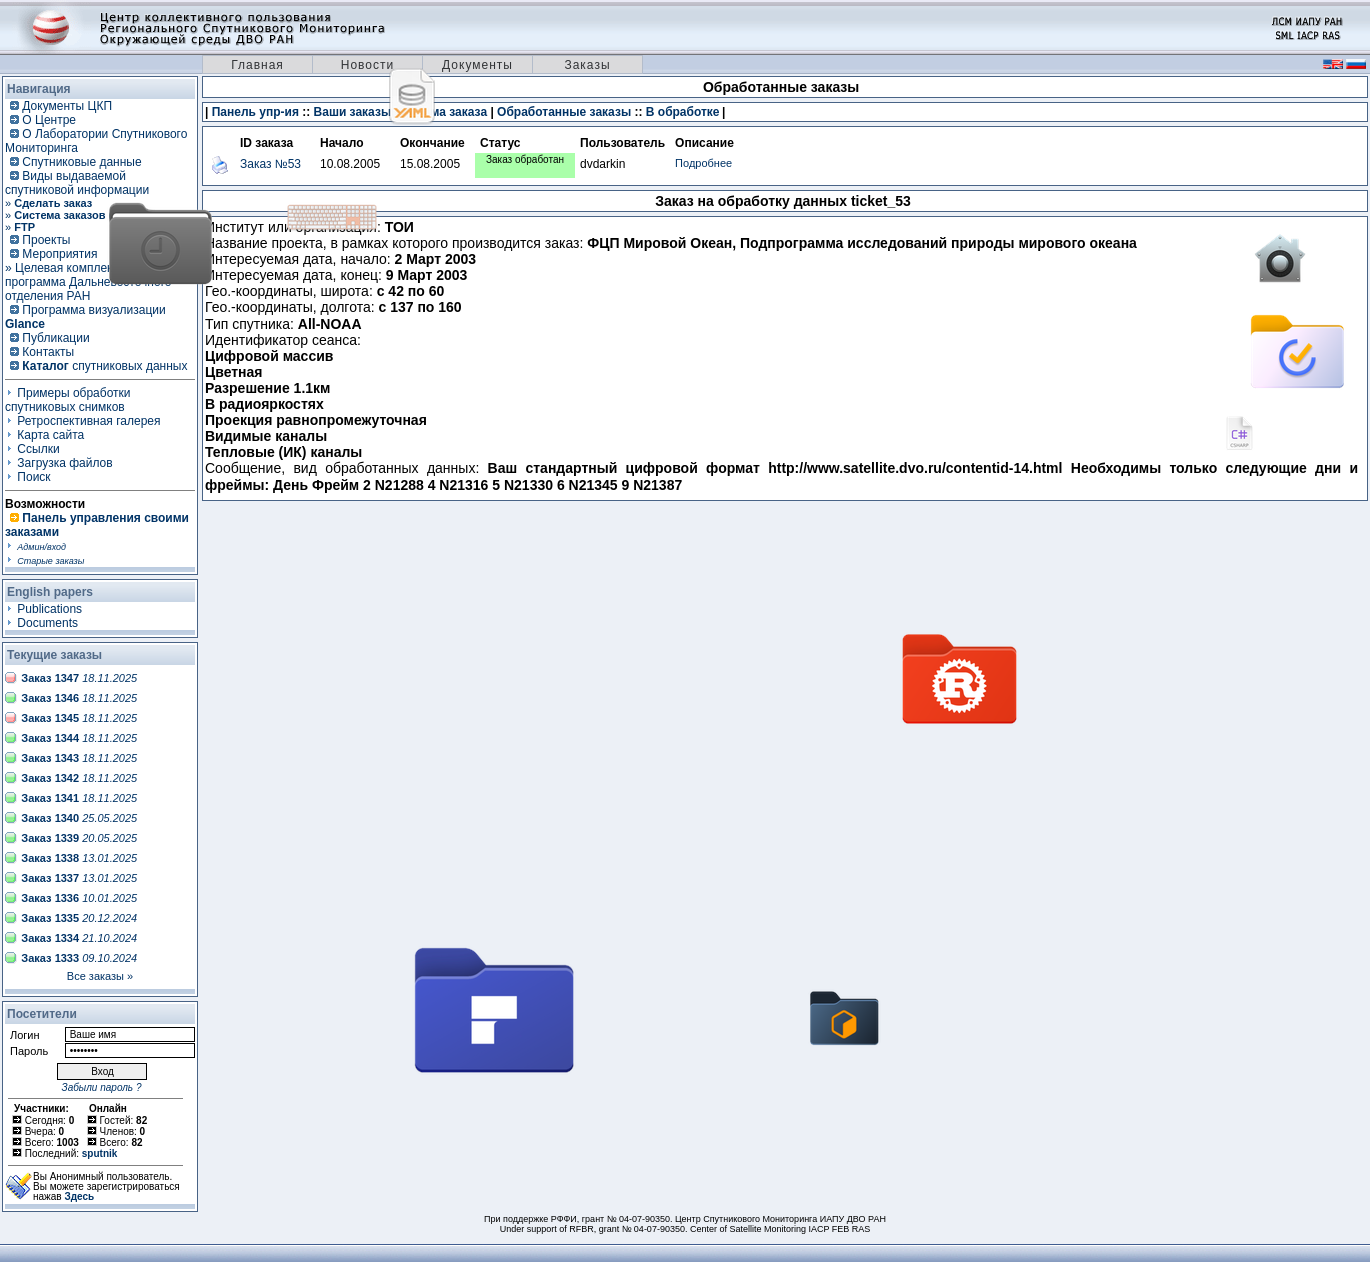 This screenshot has height=1262, width=1370. What do you see at coordinates (1280, 258) in the screenshot?
I see `access FileVault disk encryption settings` at bounding box center [1280, 258].